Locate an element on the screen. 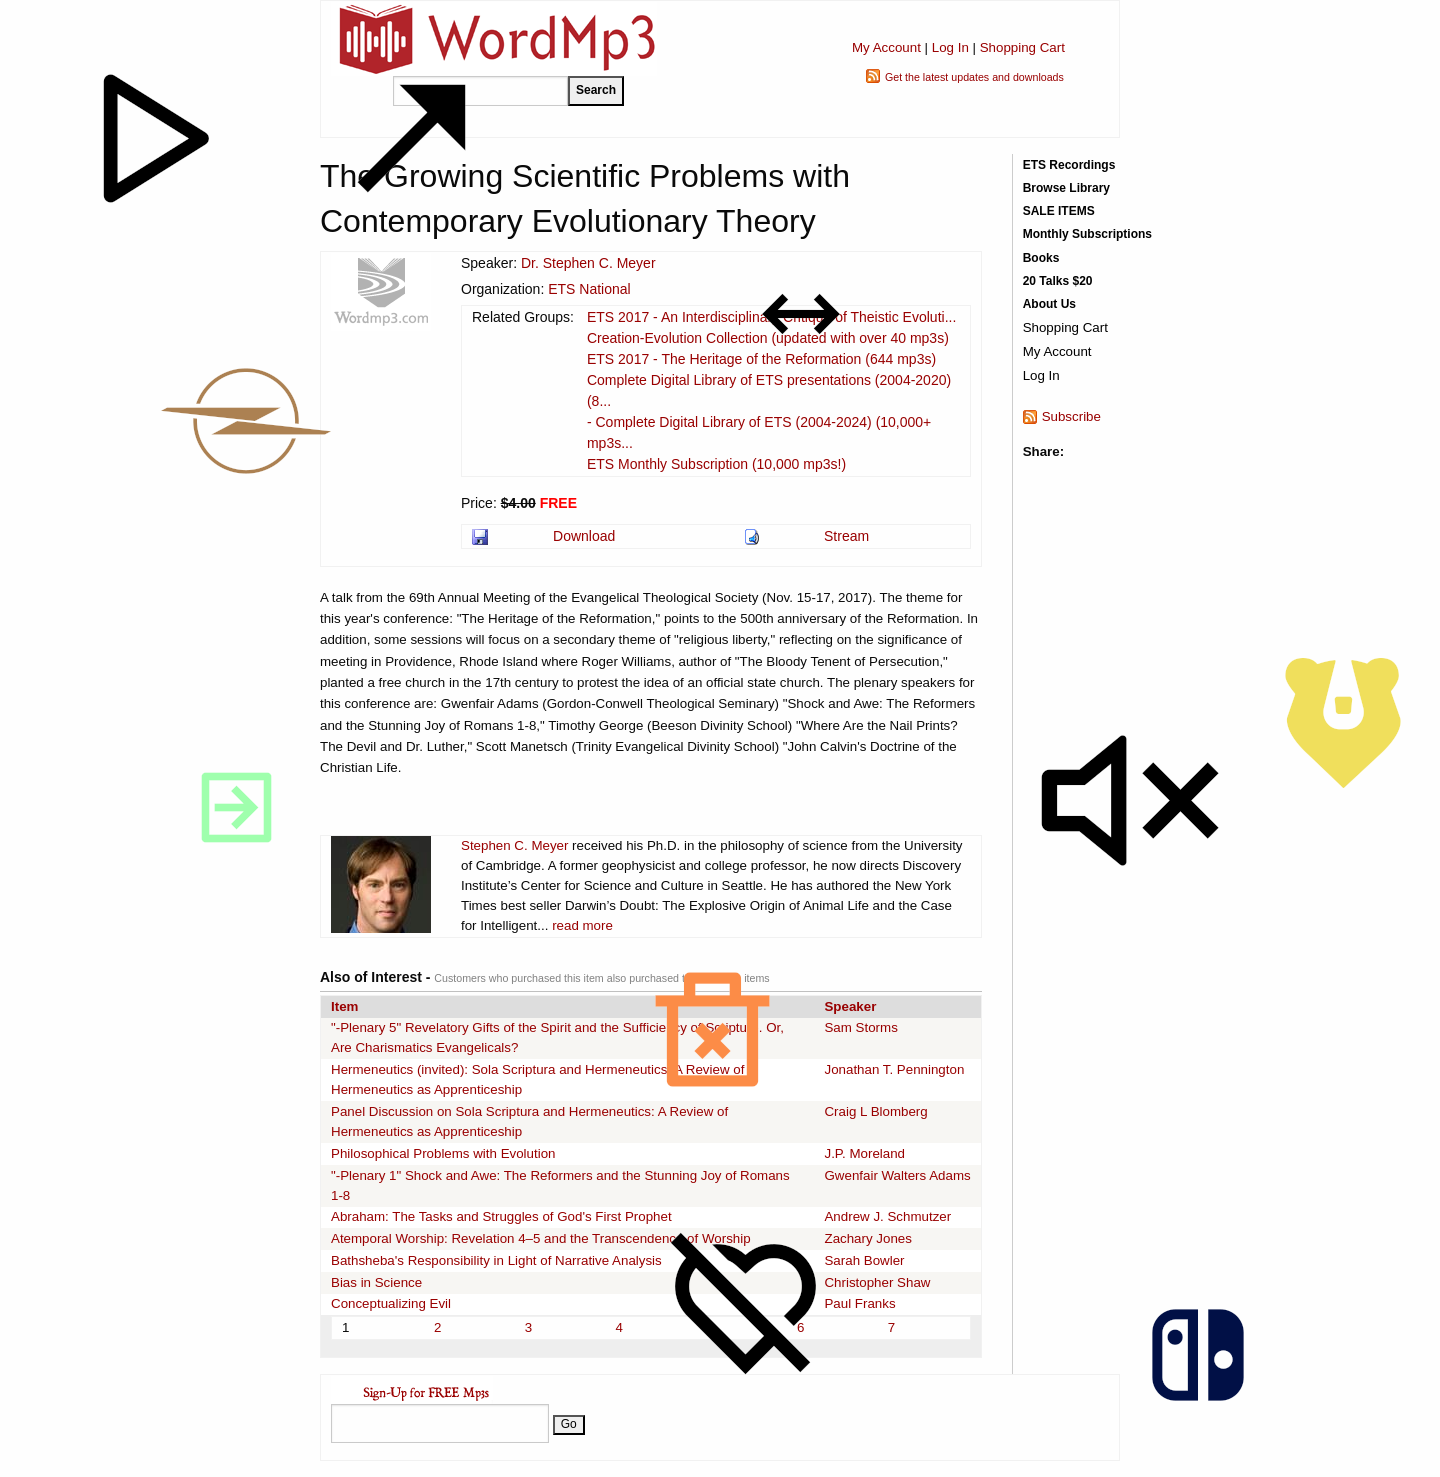  delete selected item is located at coordinates (712, 1029).